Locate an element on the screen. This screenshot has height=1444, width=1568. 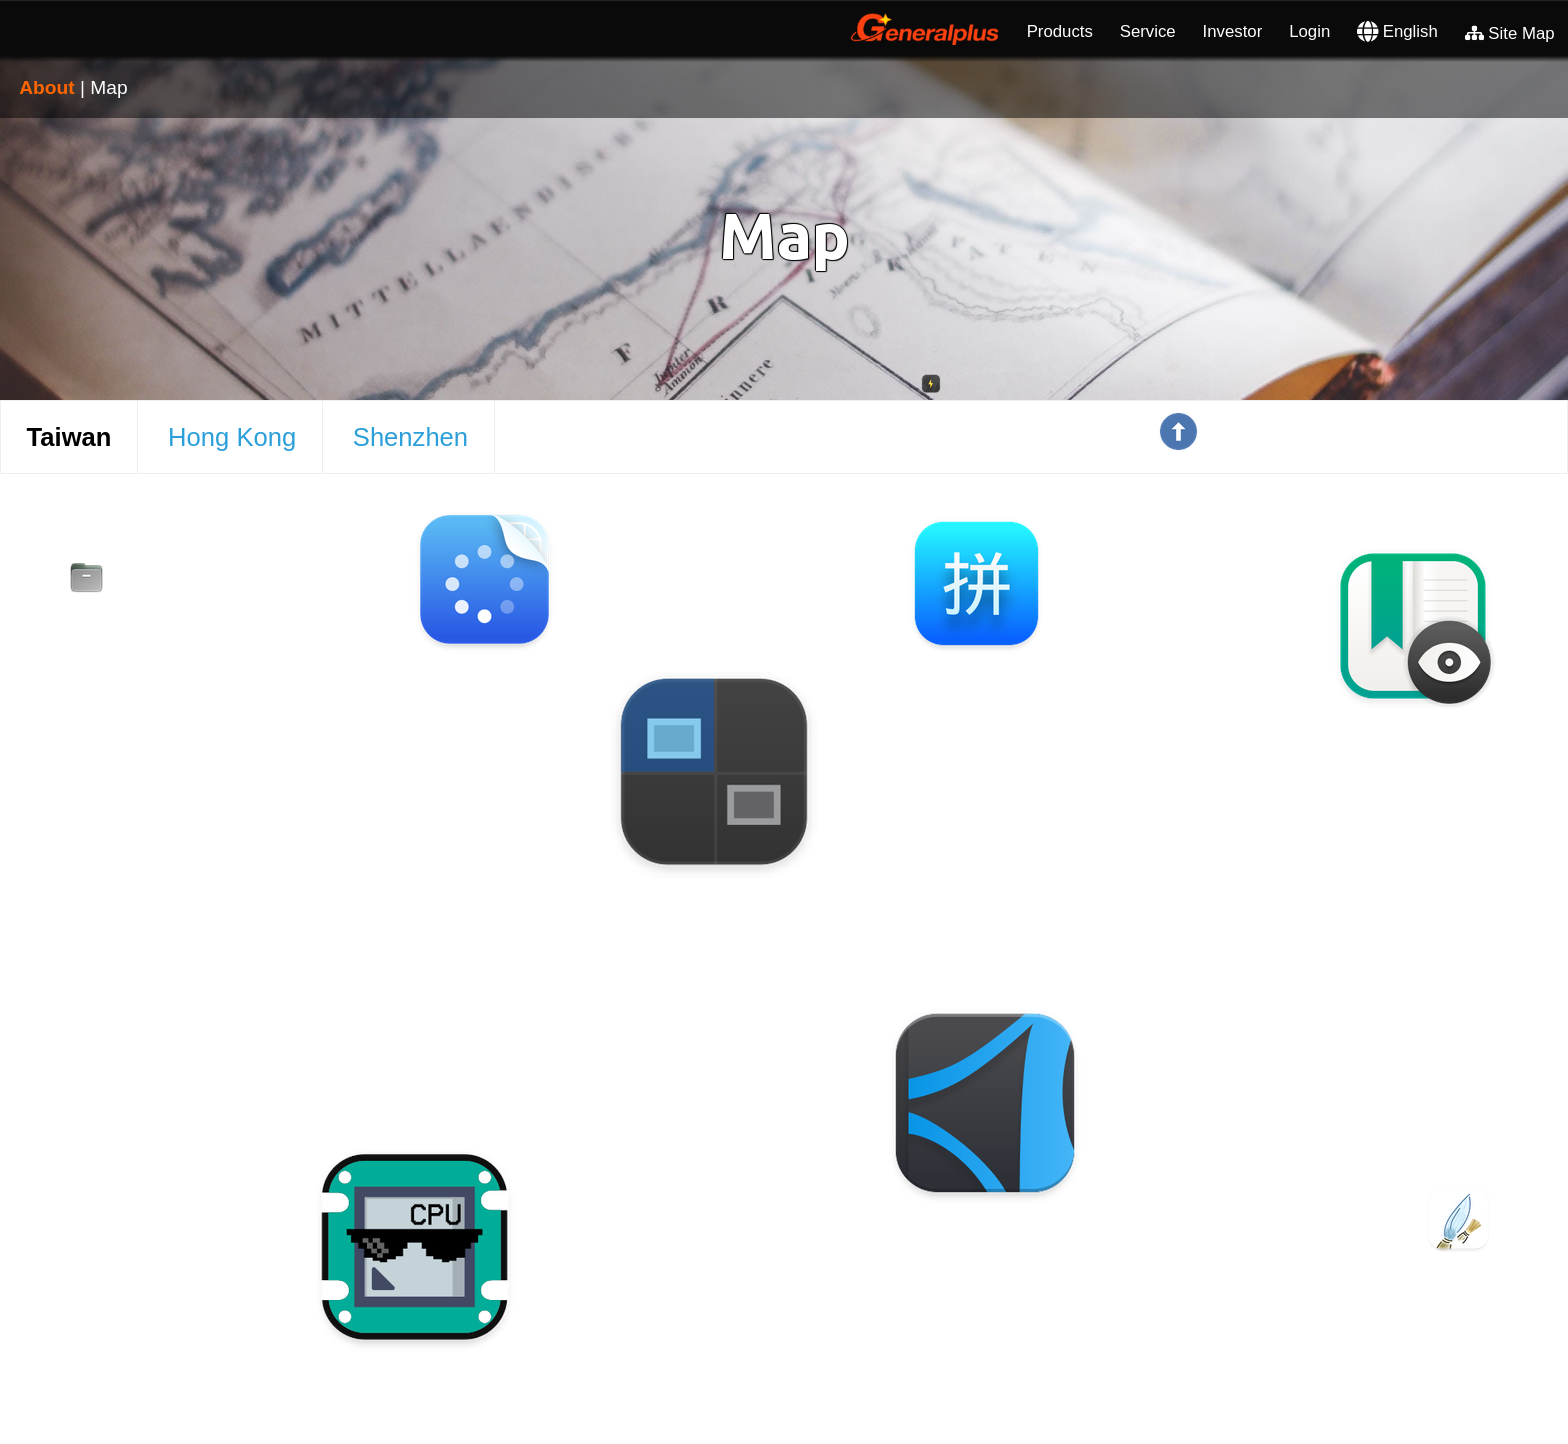
open vara text editor app is located at coordinates (1458, 1218).